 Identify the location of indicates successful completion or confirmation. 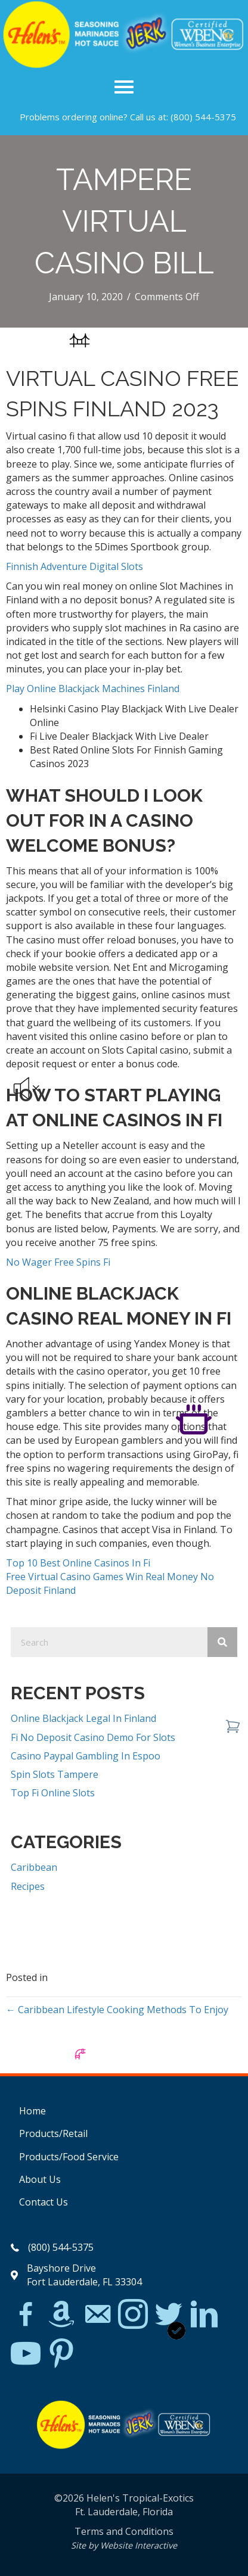
(176, 2331).